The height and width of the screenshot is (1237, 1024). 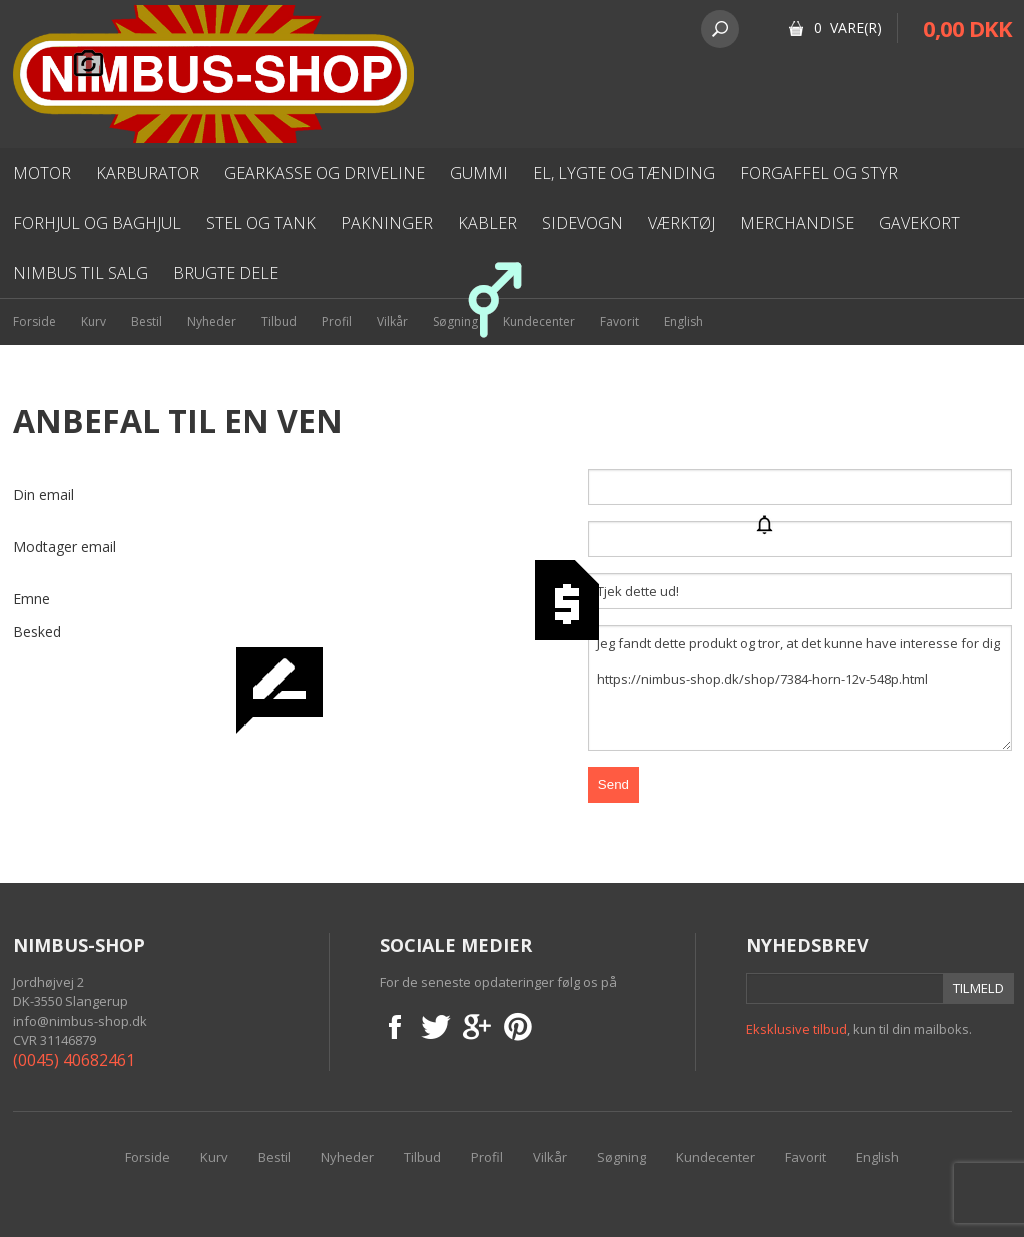 What do you see at coordinates (88, 64) in the screenshot?
I see `access party mode camera effects` at bounding box center [88, 64].